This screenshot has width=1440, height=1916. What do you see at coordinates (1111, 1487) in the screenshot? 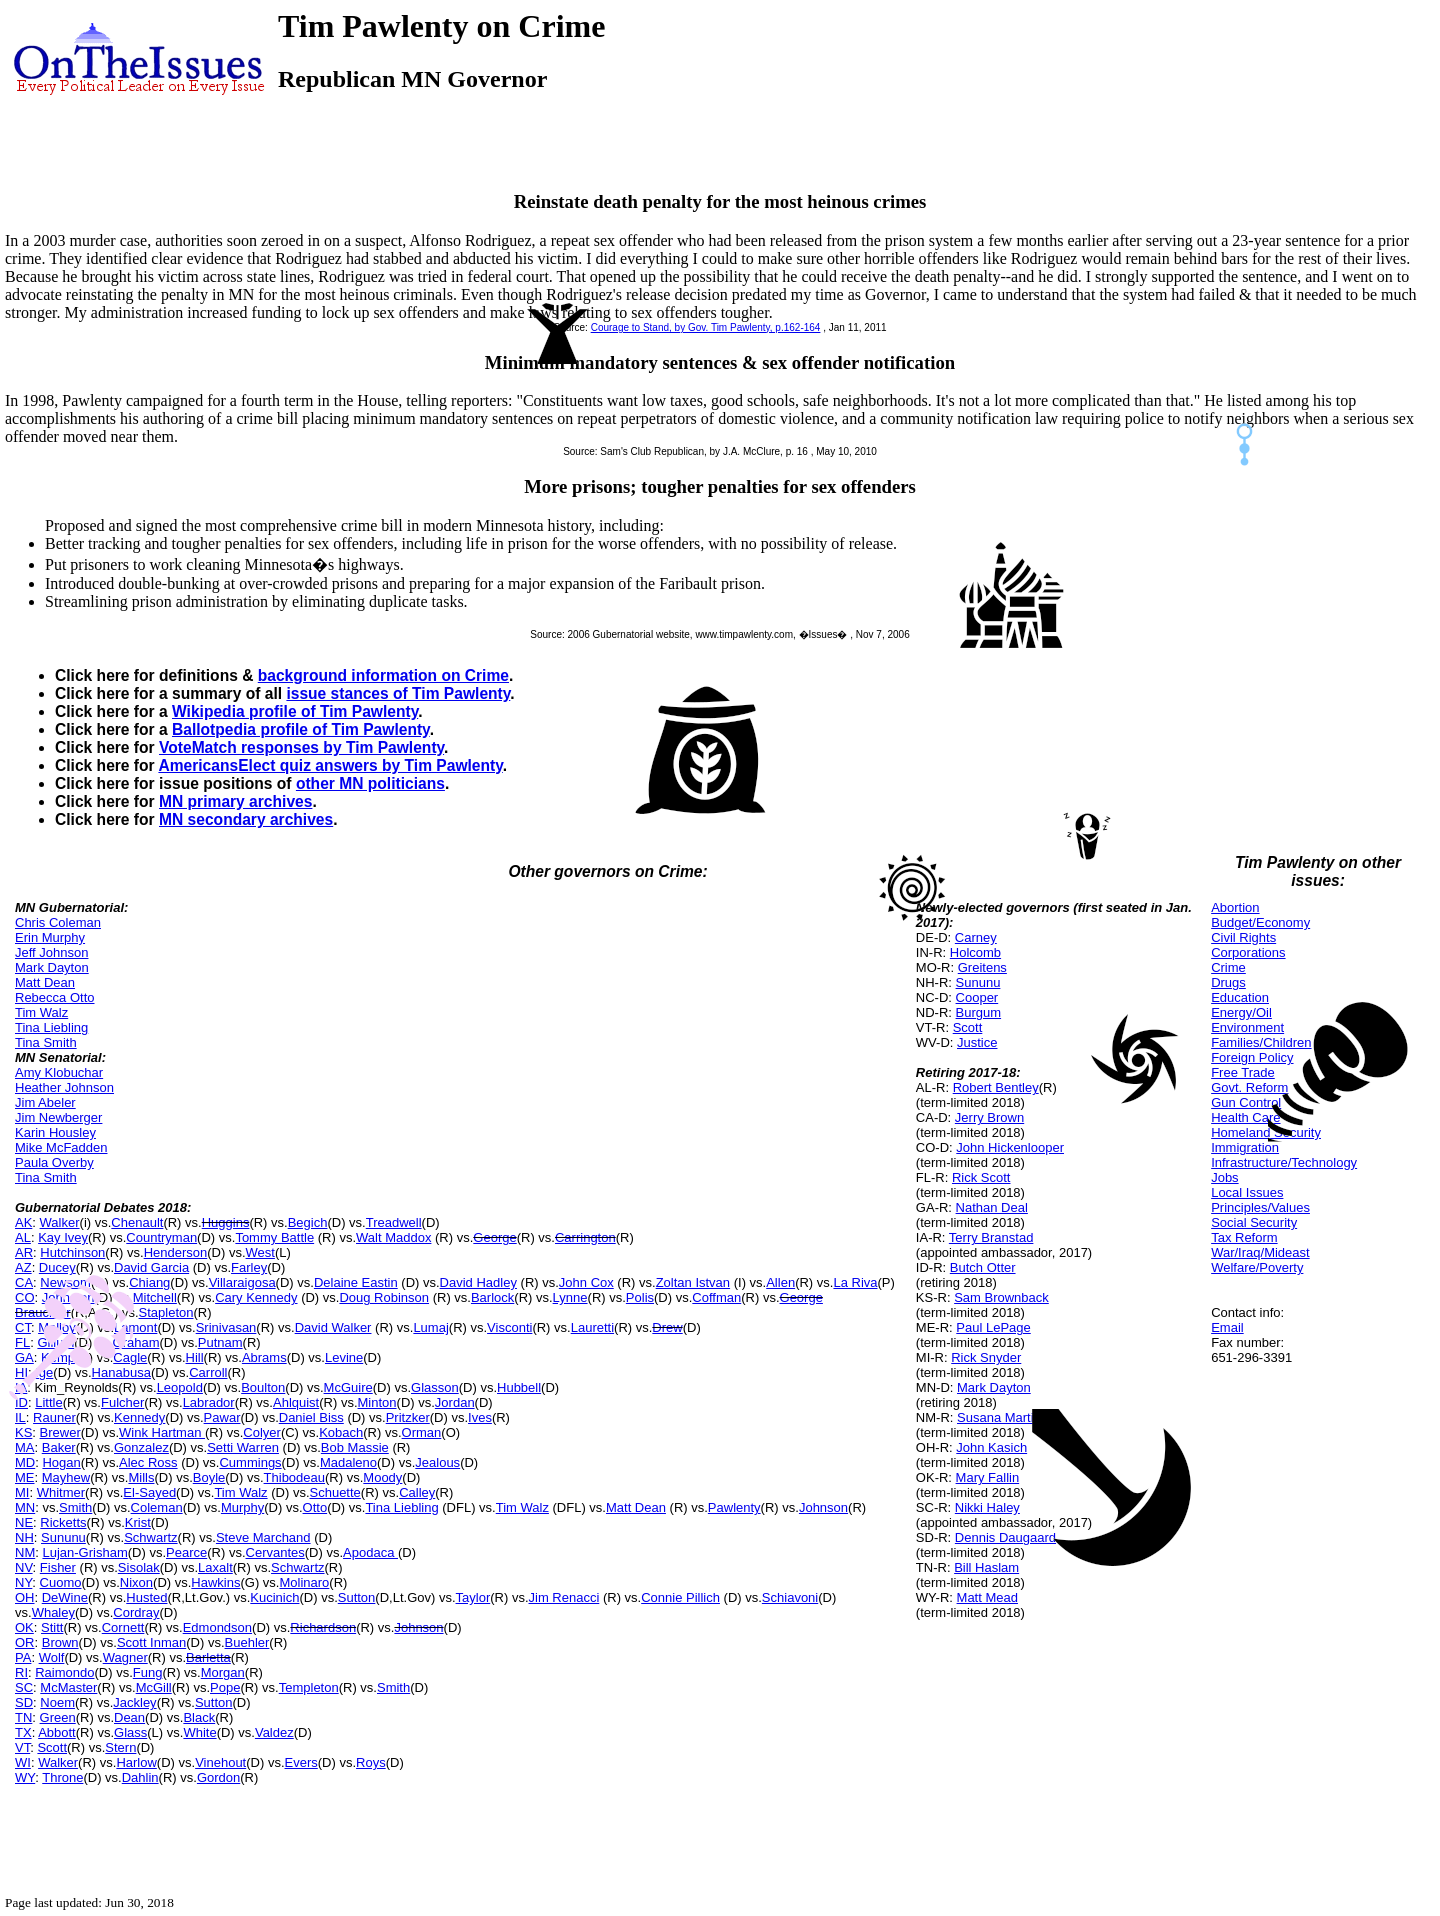
I see `select crescent blade weapon in game inventory` at bounding box center [1111, 1487].